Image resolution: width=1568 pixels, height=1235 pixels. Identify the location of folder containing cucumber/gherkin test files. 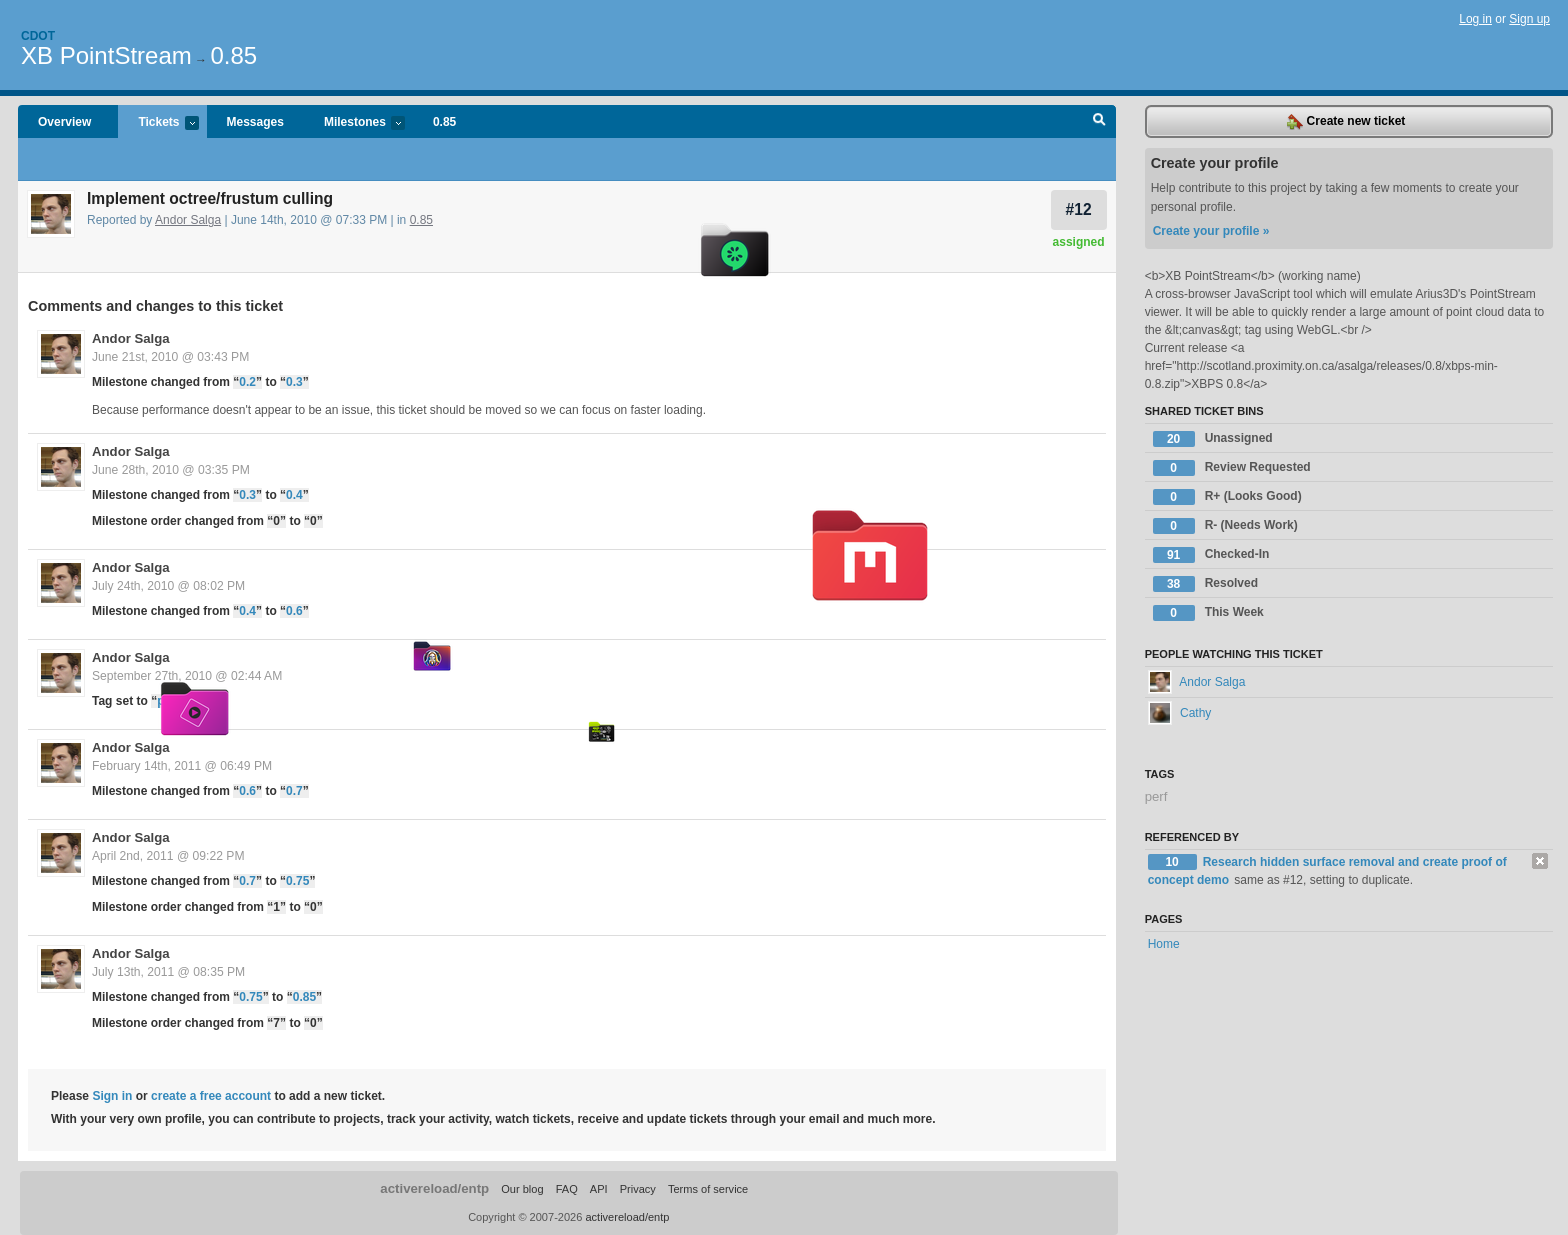
(734, 251).